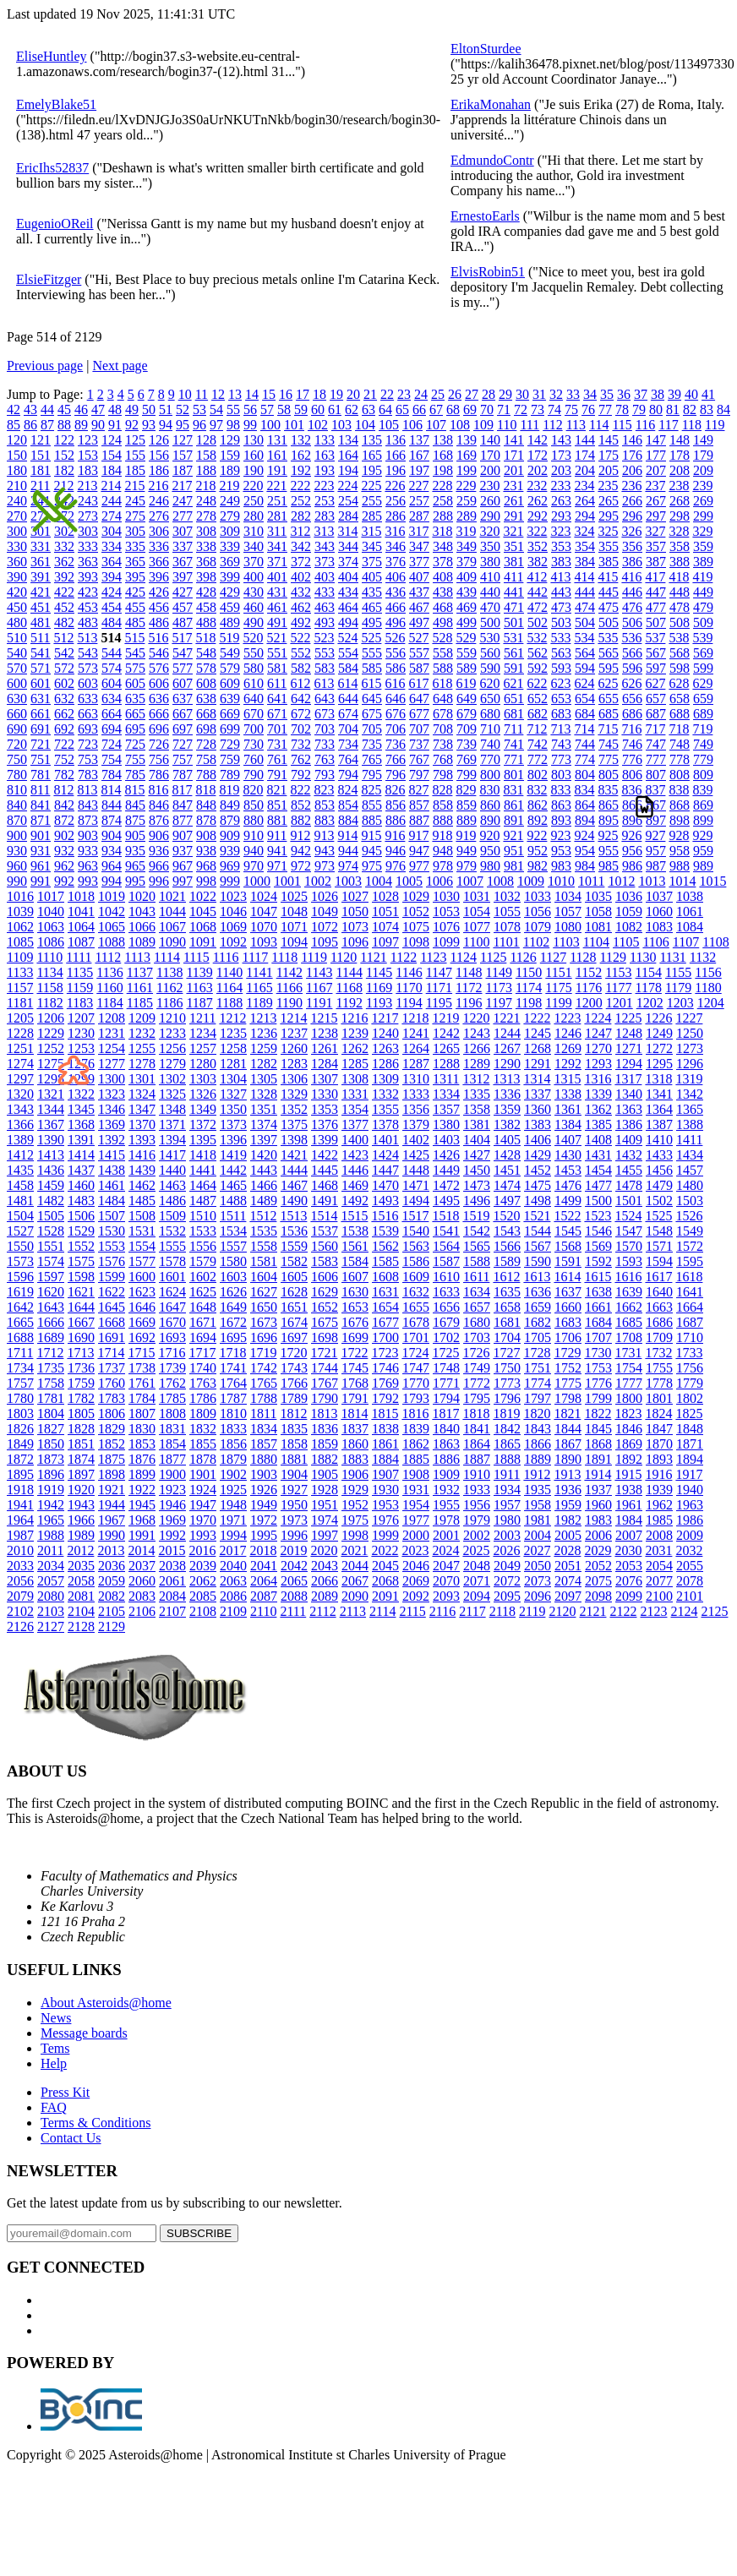  I want to click on restaurant or dining location, so click(55, 510).